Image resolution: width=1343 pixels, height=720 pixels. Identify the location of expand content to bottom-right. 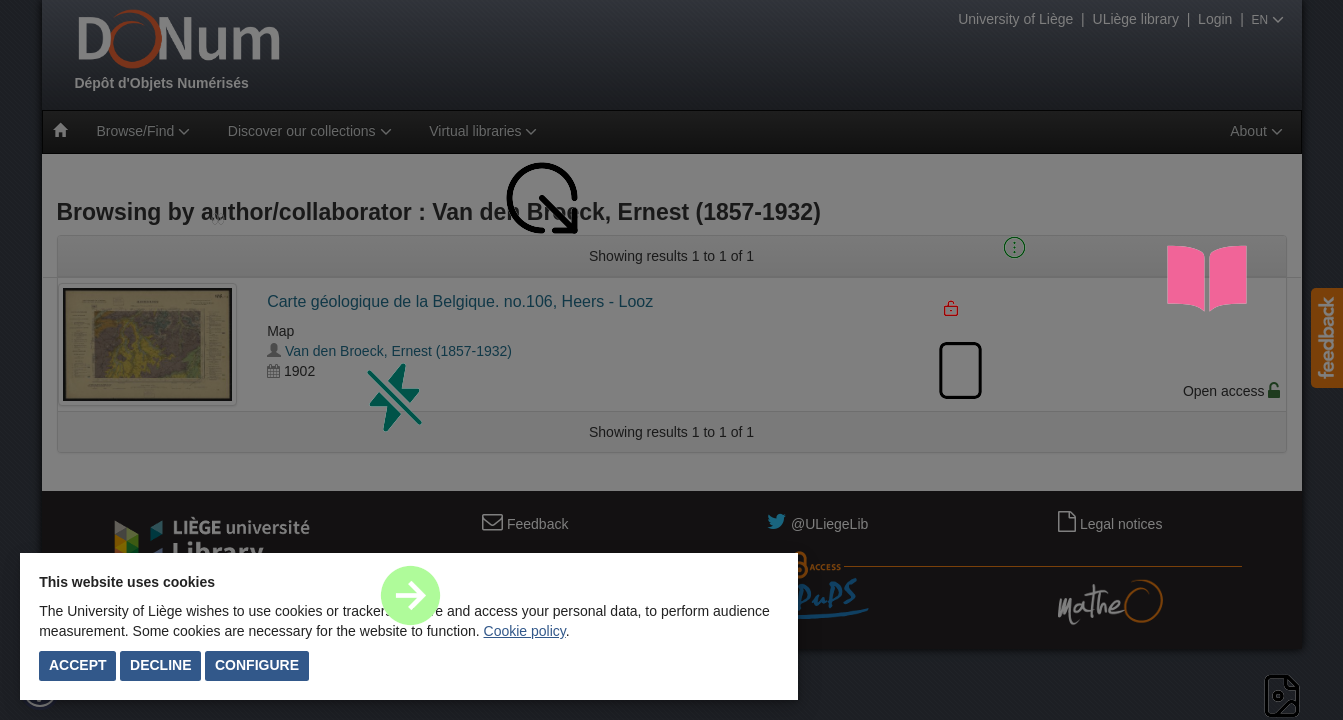
(542, 198).